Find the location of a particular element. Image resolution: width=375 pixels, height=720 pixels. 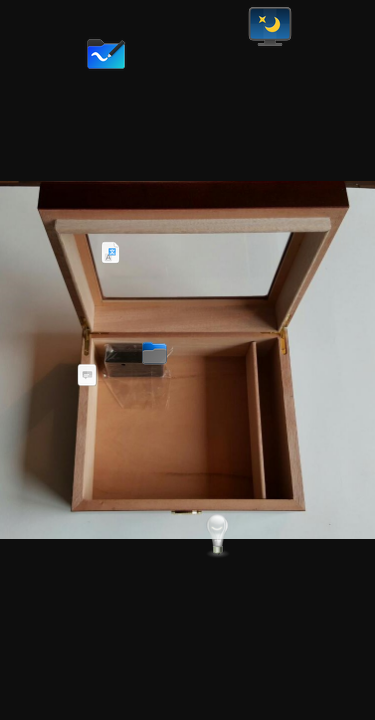

a gettext translation file for software localization is located at coordinates (110, 252).